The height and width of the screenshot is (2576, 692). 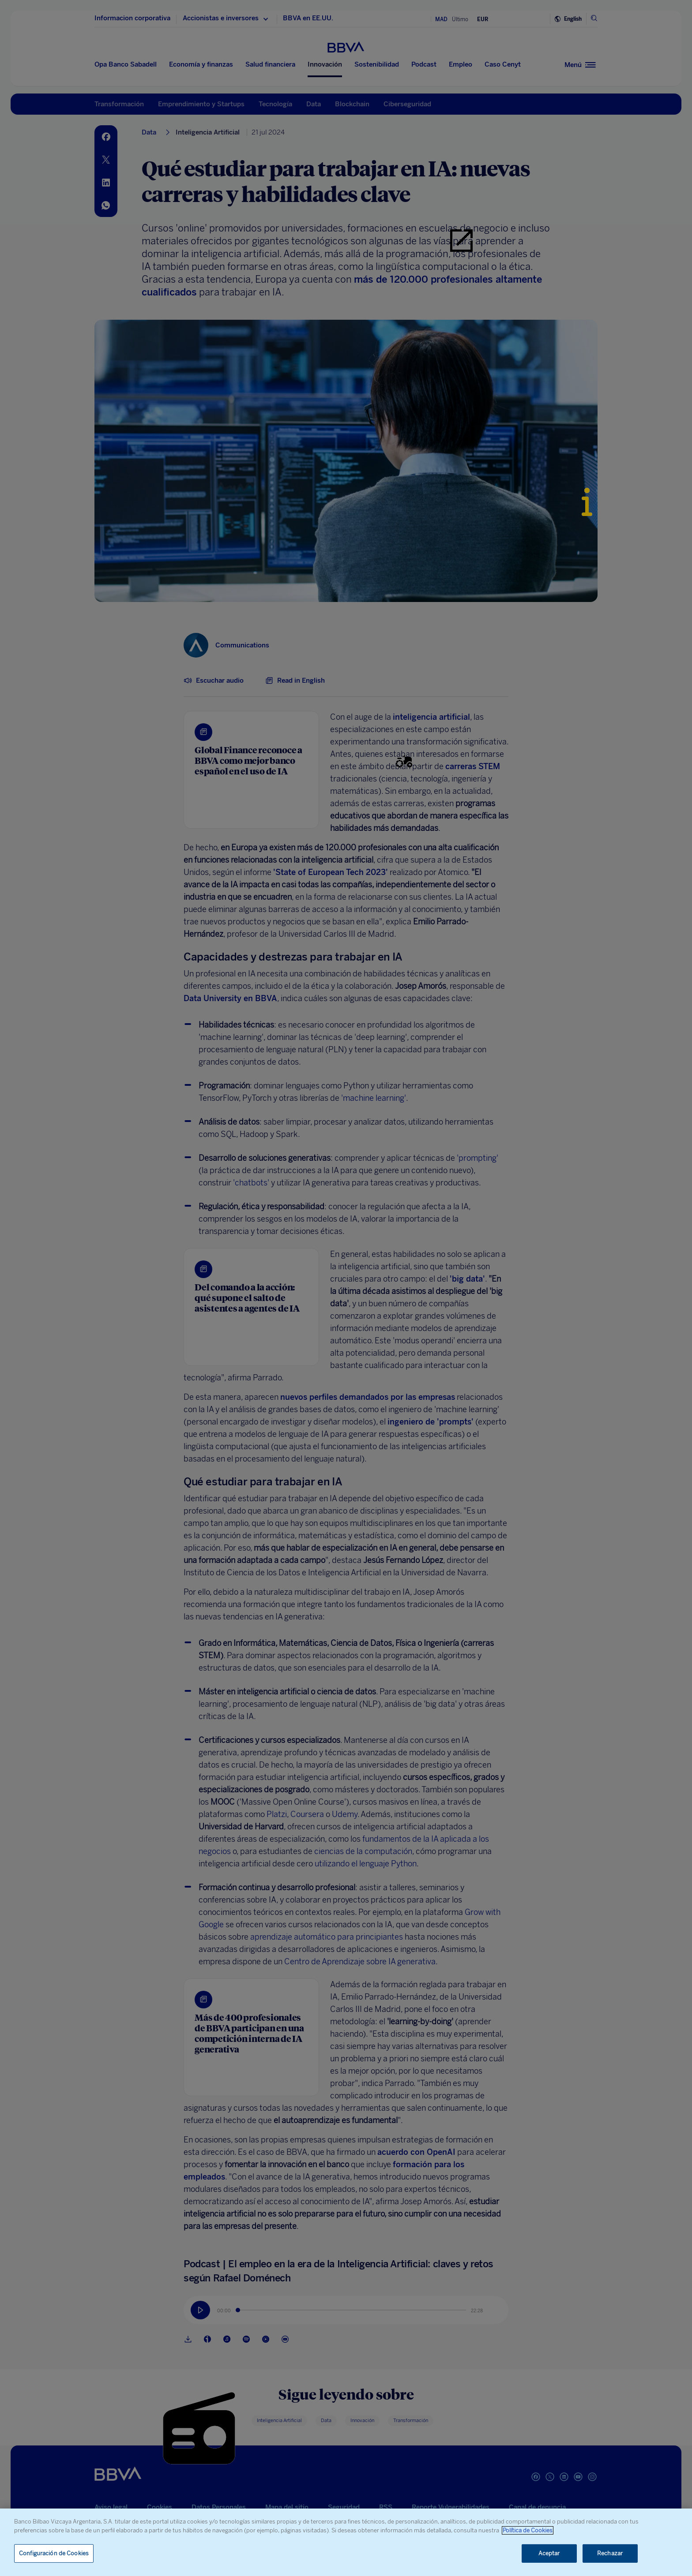 What do you see at coordinates (199, 2433) in the screenshot?
I see `access radio or audio streaming` at bounding box center [199, 2433].